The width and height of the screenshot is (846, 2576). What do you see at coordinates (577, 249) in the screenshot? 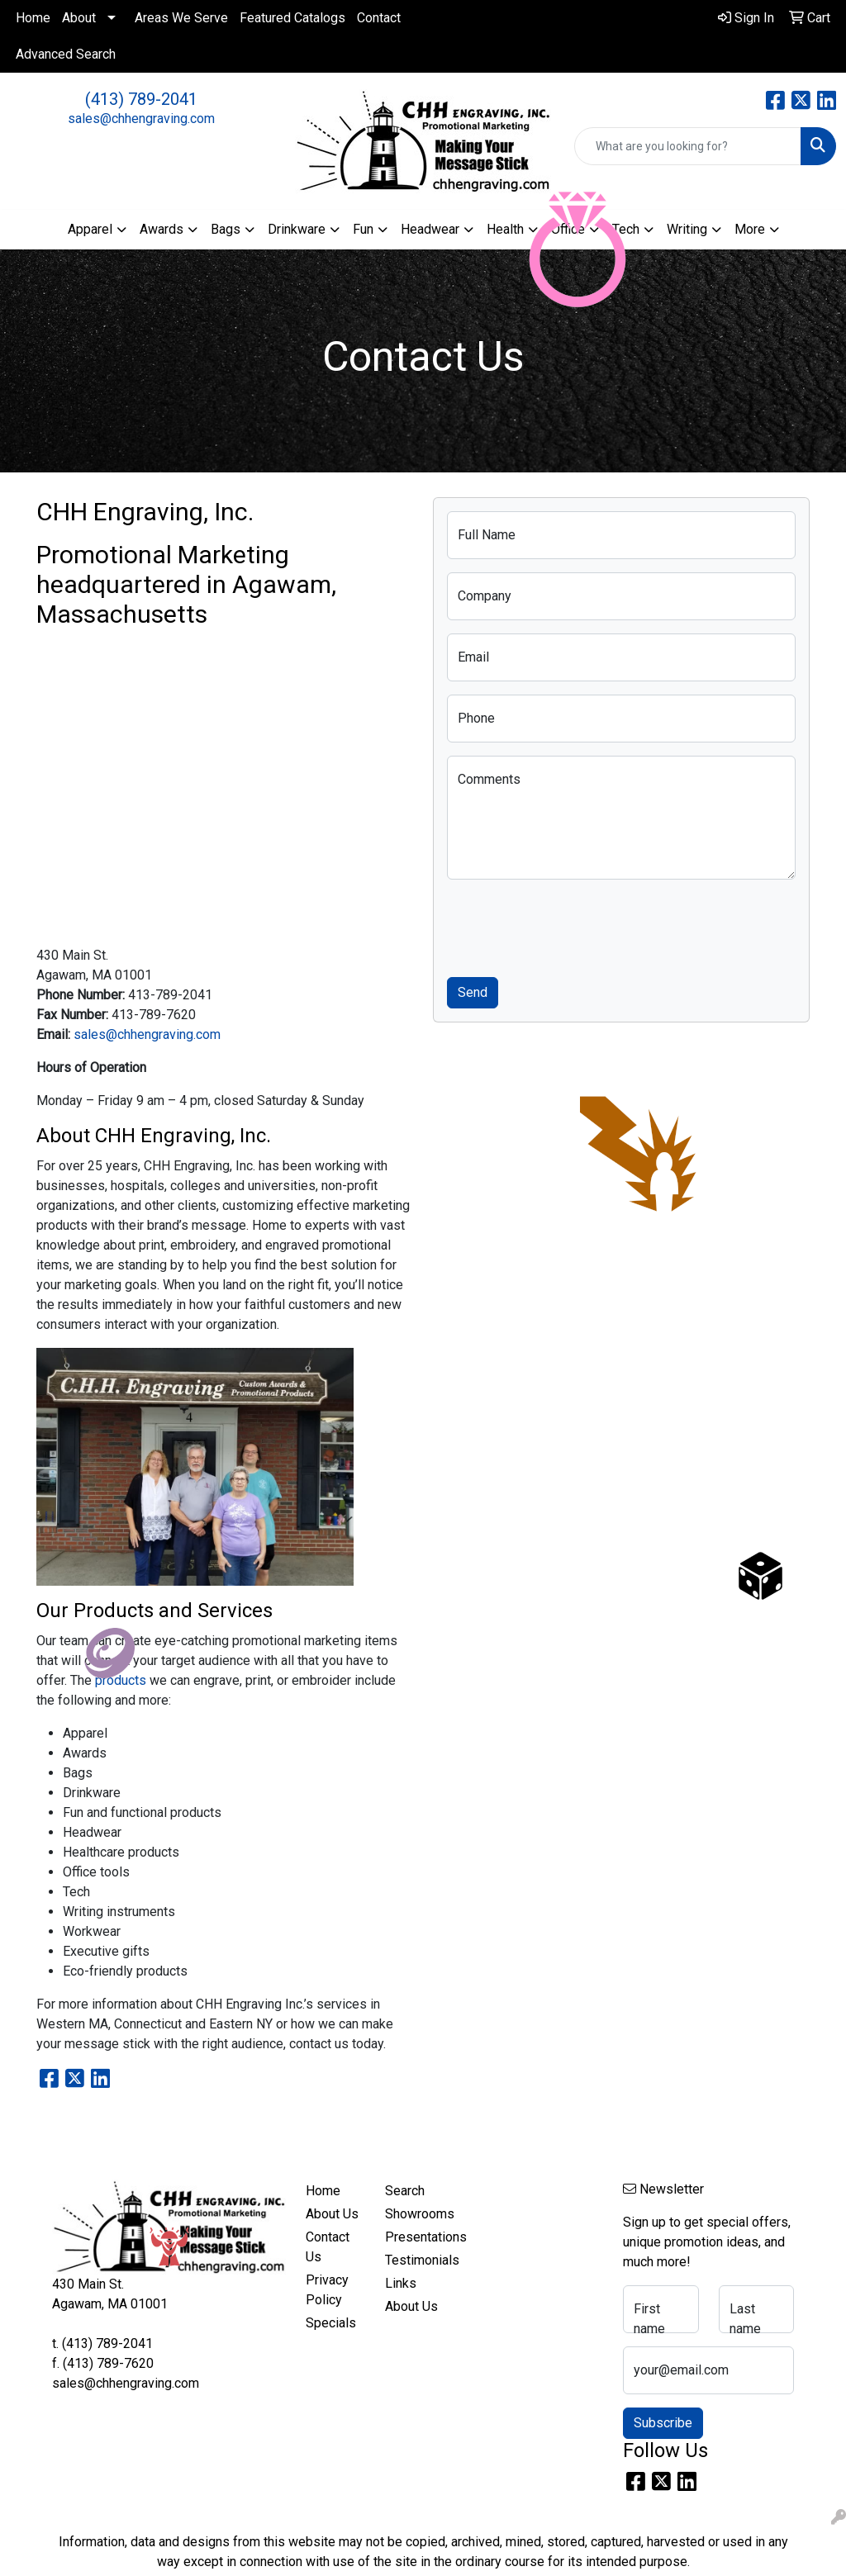
I see `indicates premium or luxury item status` at bounding box center [577, 249].